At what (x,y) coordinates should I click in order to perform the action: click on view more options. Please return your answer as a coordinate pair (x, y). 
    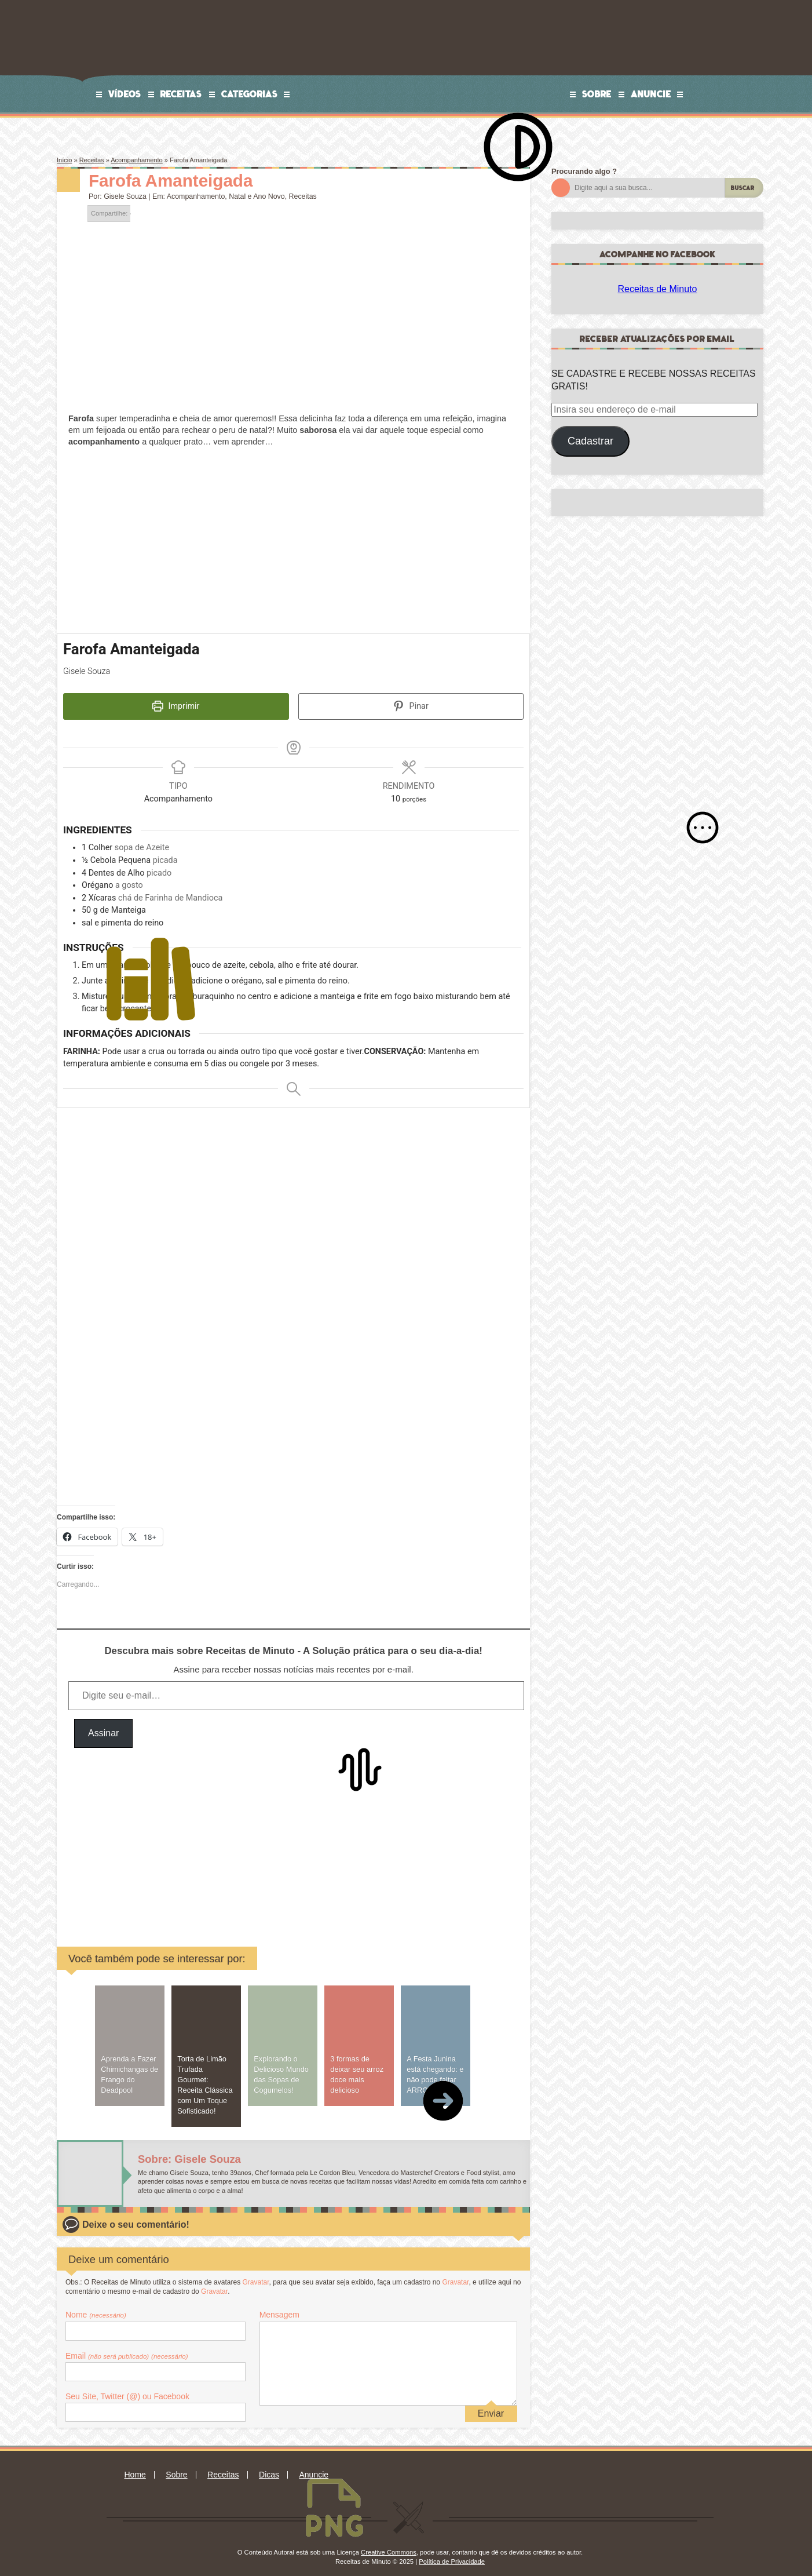
    Looking at the image, I should click on (703, 828).